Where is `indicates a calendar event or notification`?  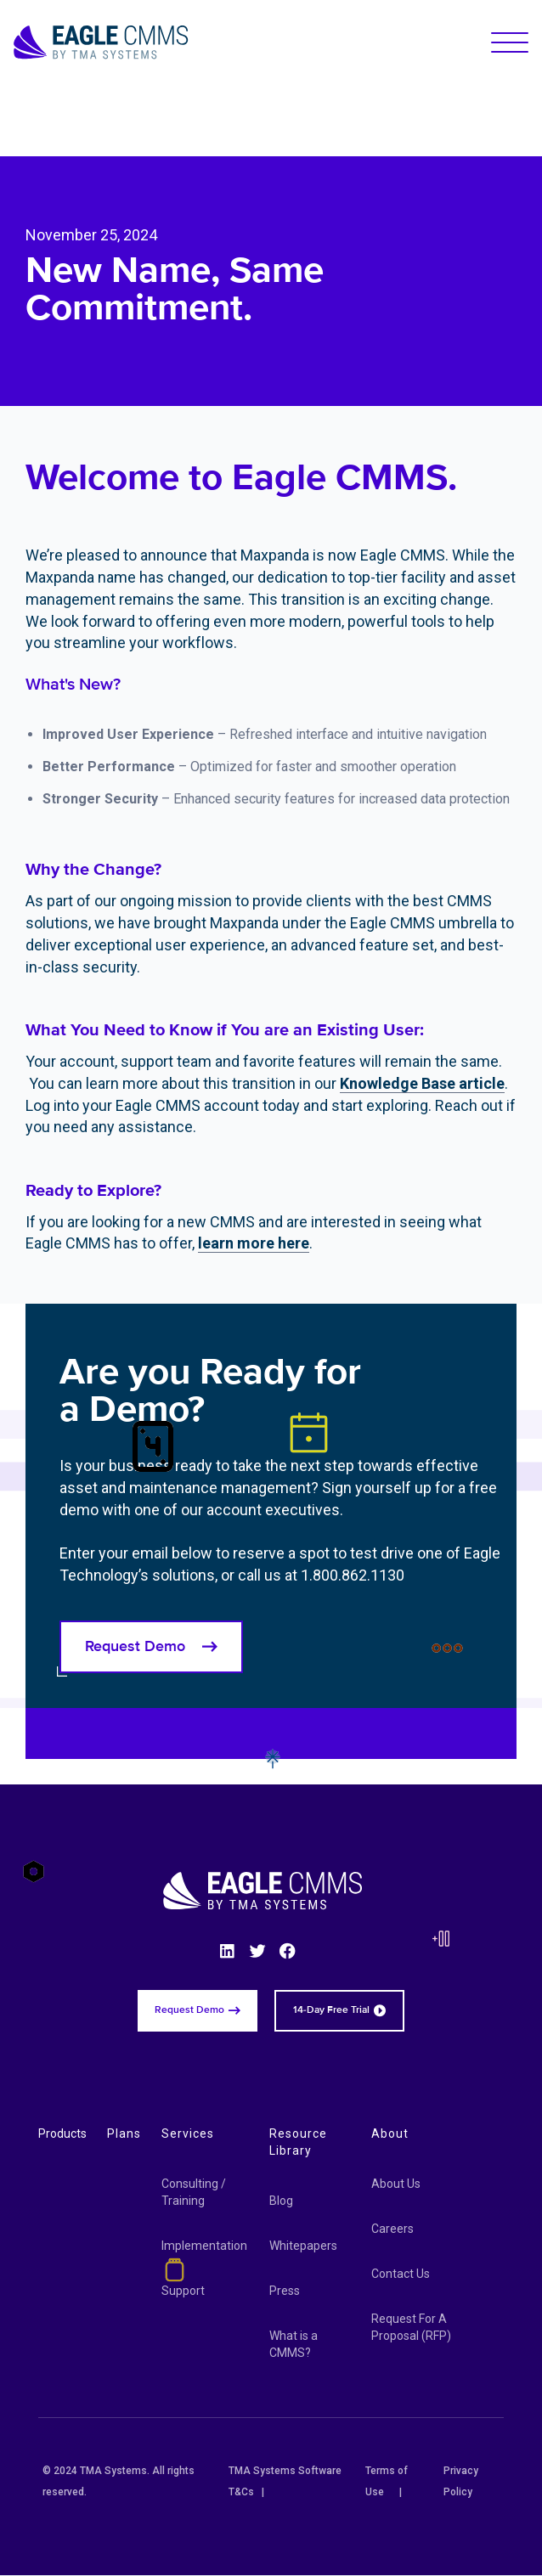 indicates a calendar event or notification is located at coordinates (308, 1434).